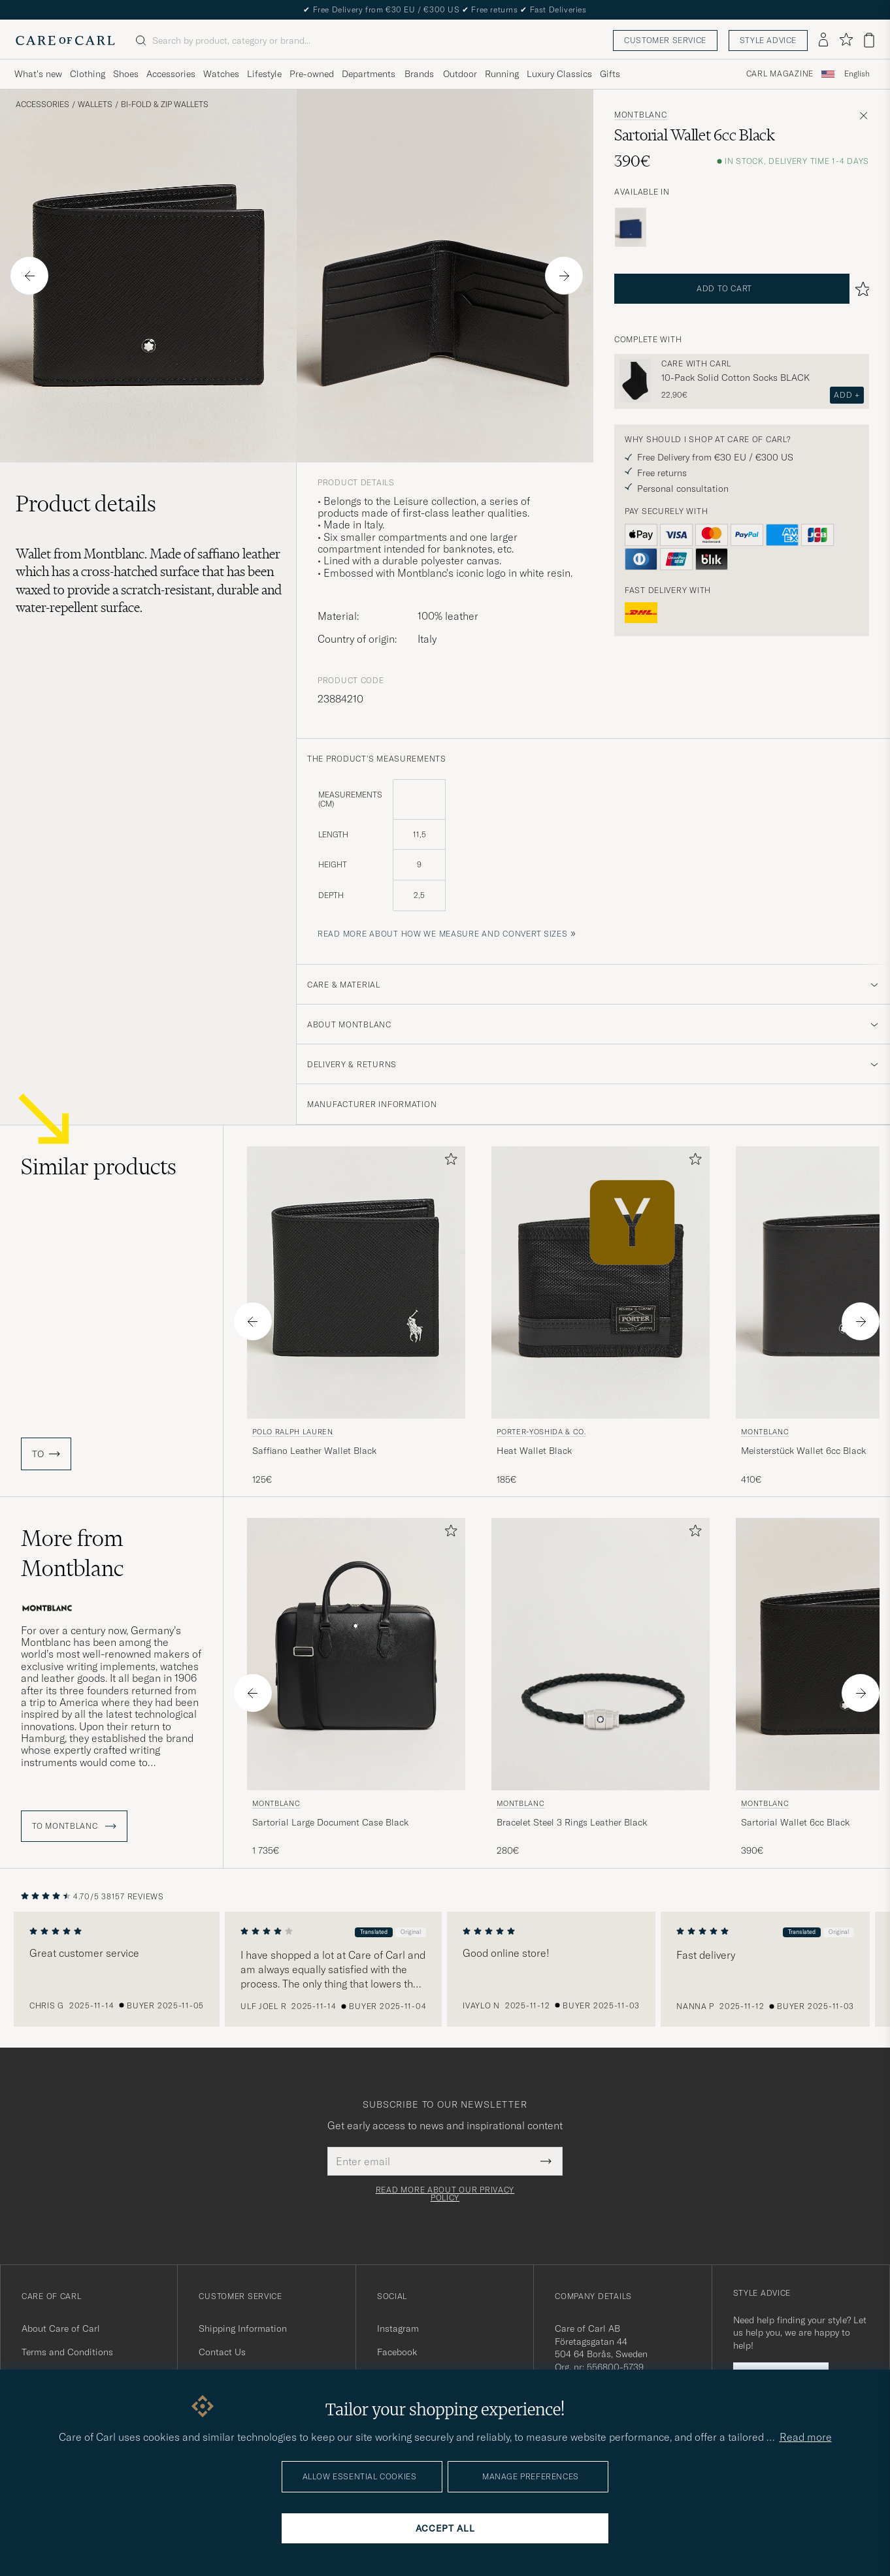 The image size is (890, 2576). I want to click on drag to reposition this element, so click(203, 2406).